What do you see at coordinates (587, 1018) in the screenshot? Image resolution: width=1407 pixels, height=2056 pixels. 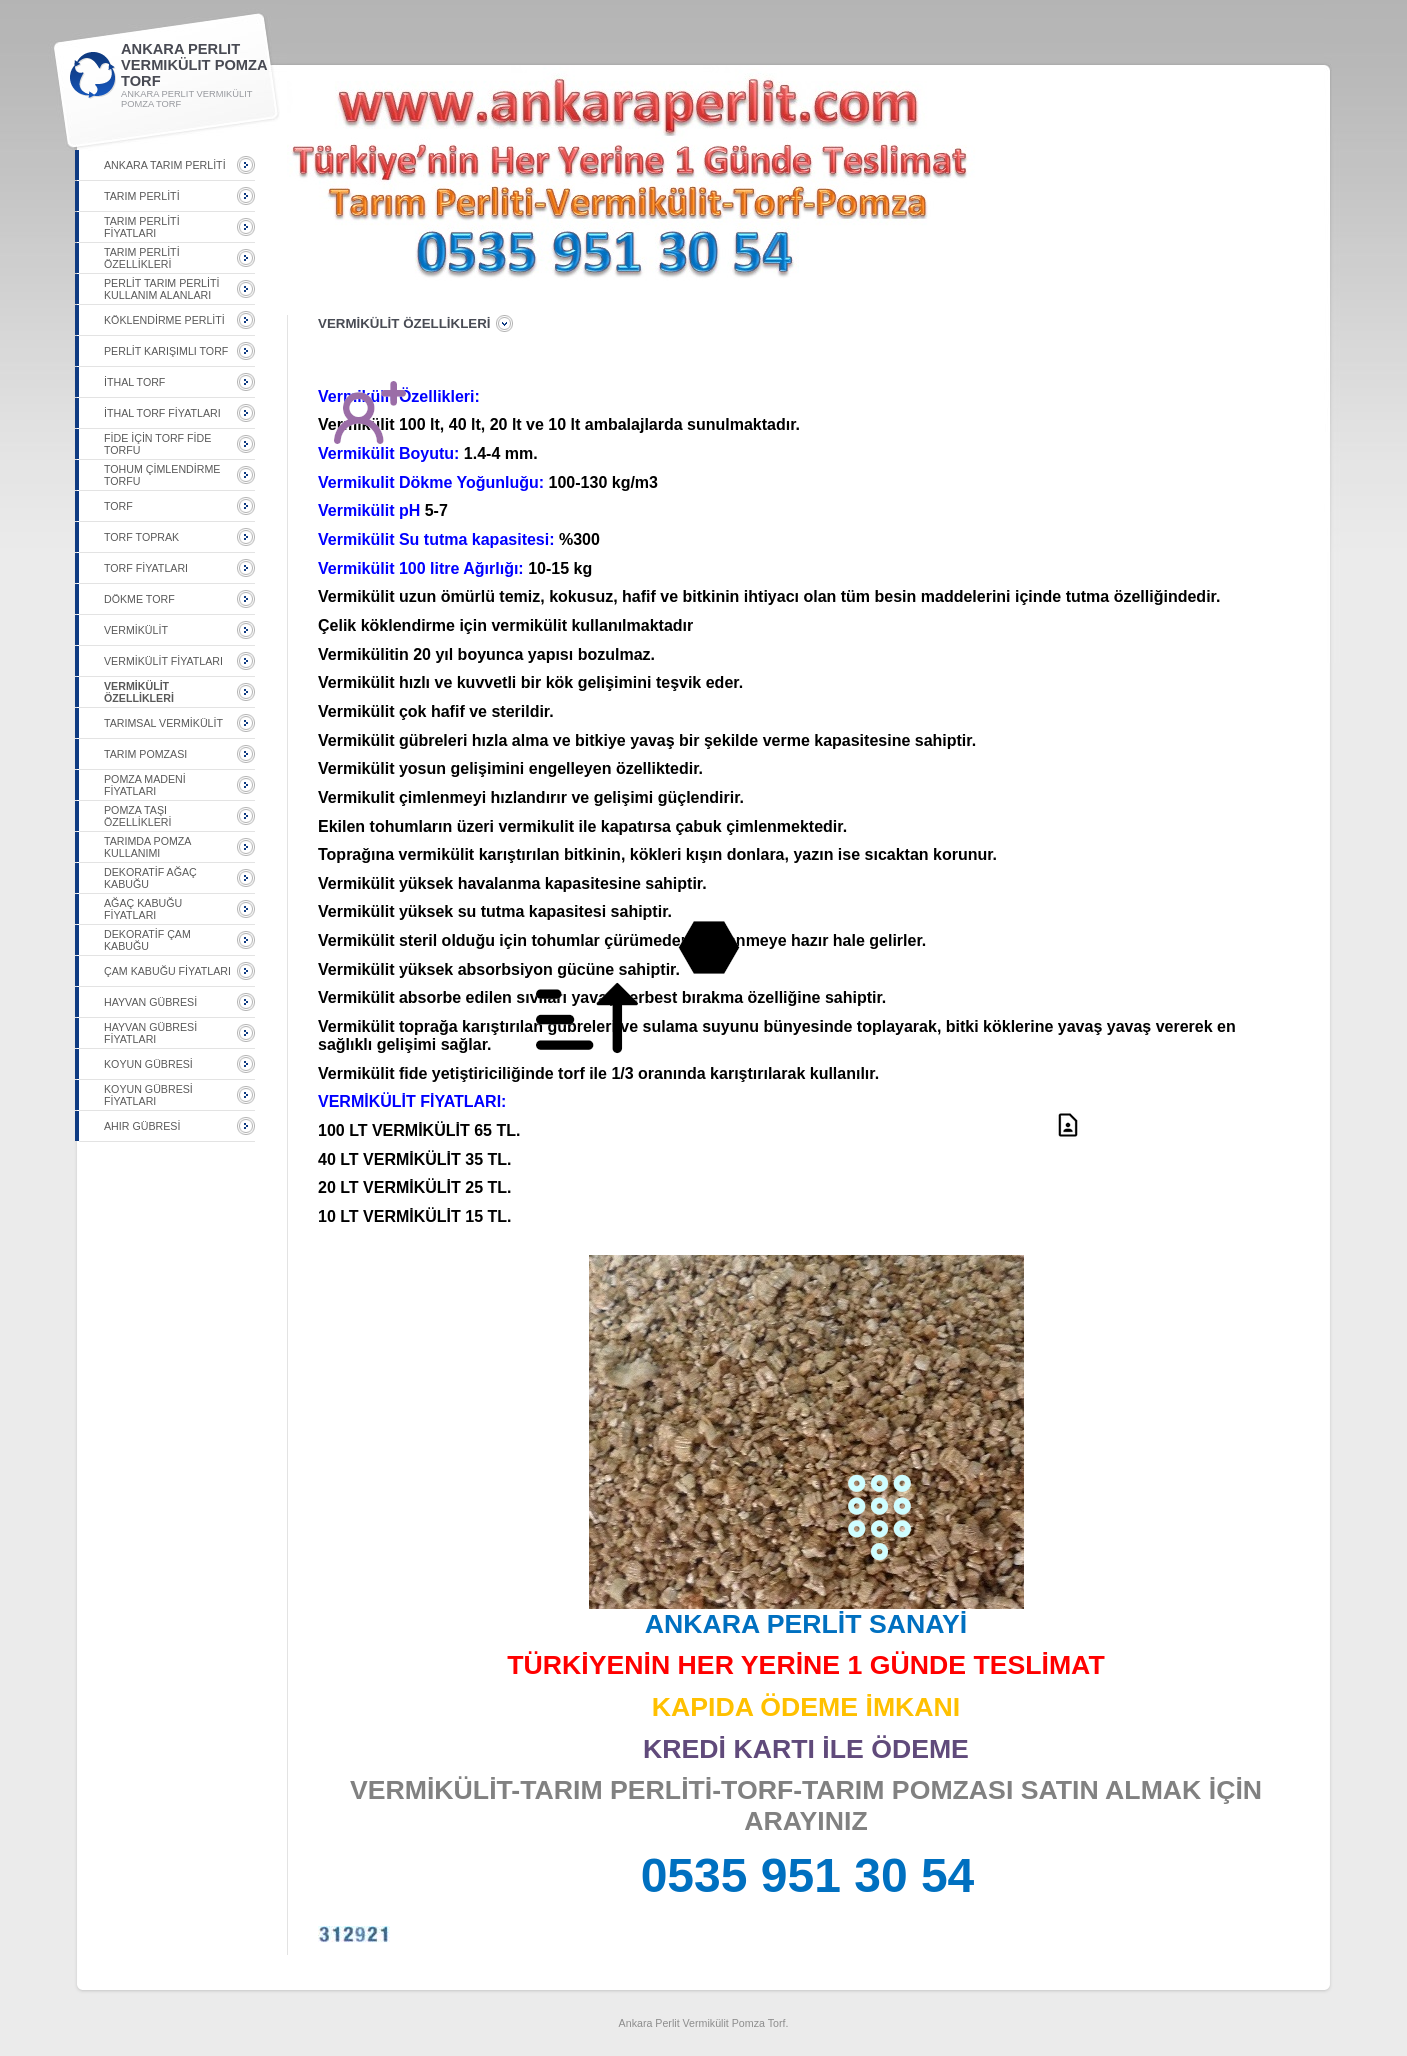 I see `sort items in ascending order` at bounding box center [587, 1018].